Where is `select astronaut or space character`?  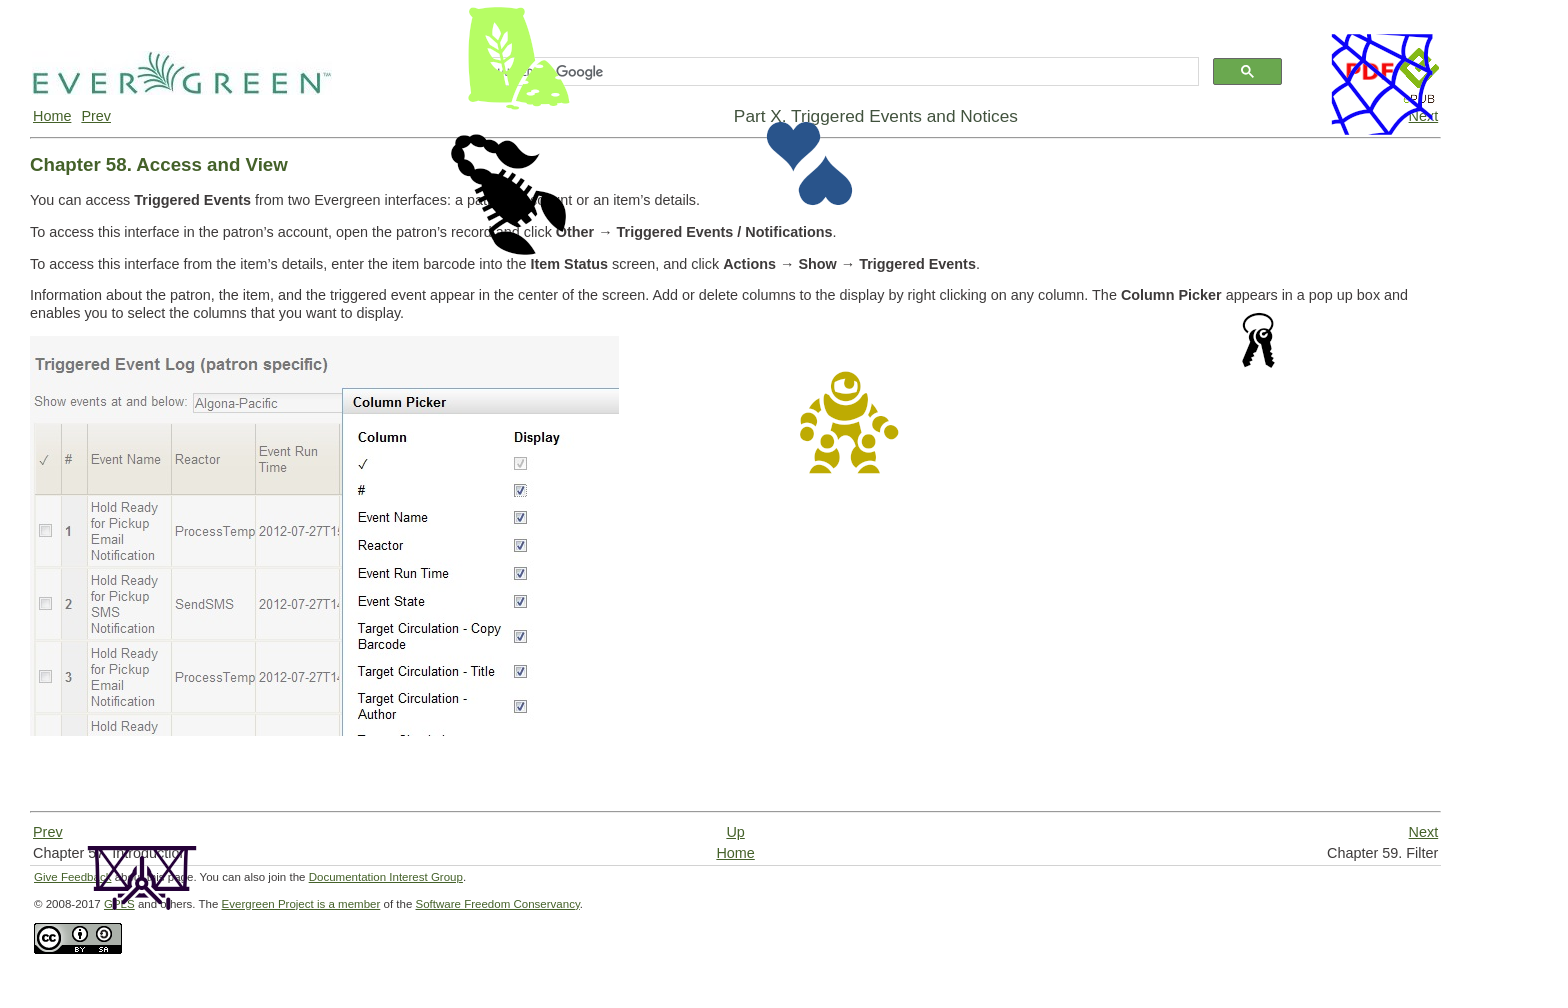
select astronaut or space character is located at coordinates (847, 422).